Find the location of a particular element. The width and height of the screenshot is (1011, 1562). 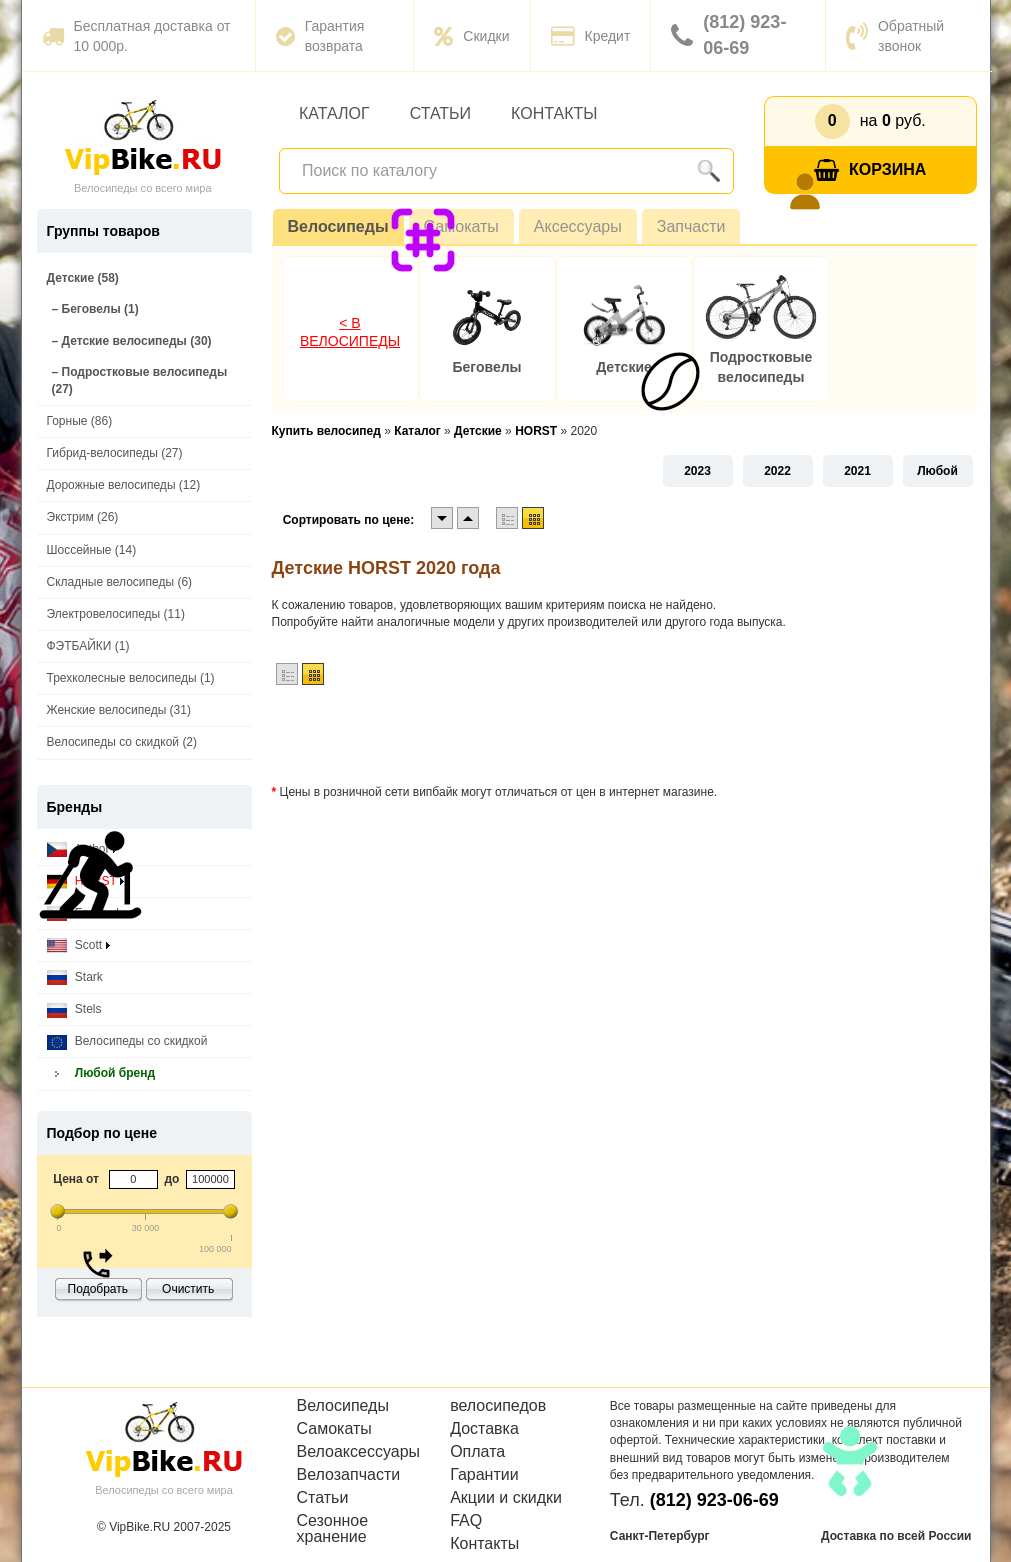

scan a QR code or barcode is located at coordinates (423, 240).